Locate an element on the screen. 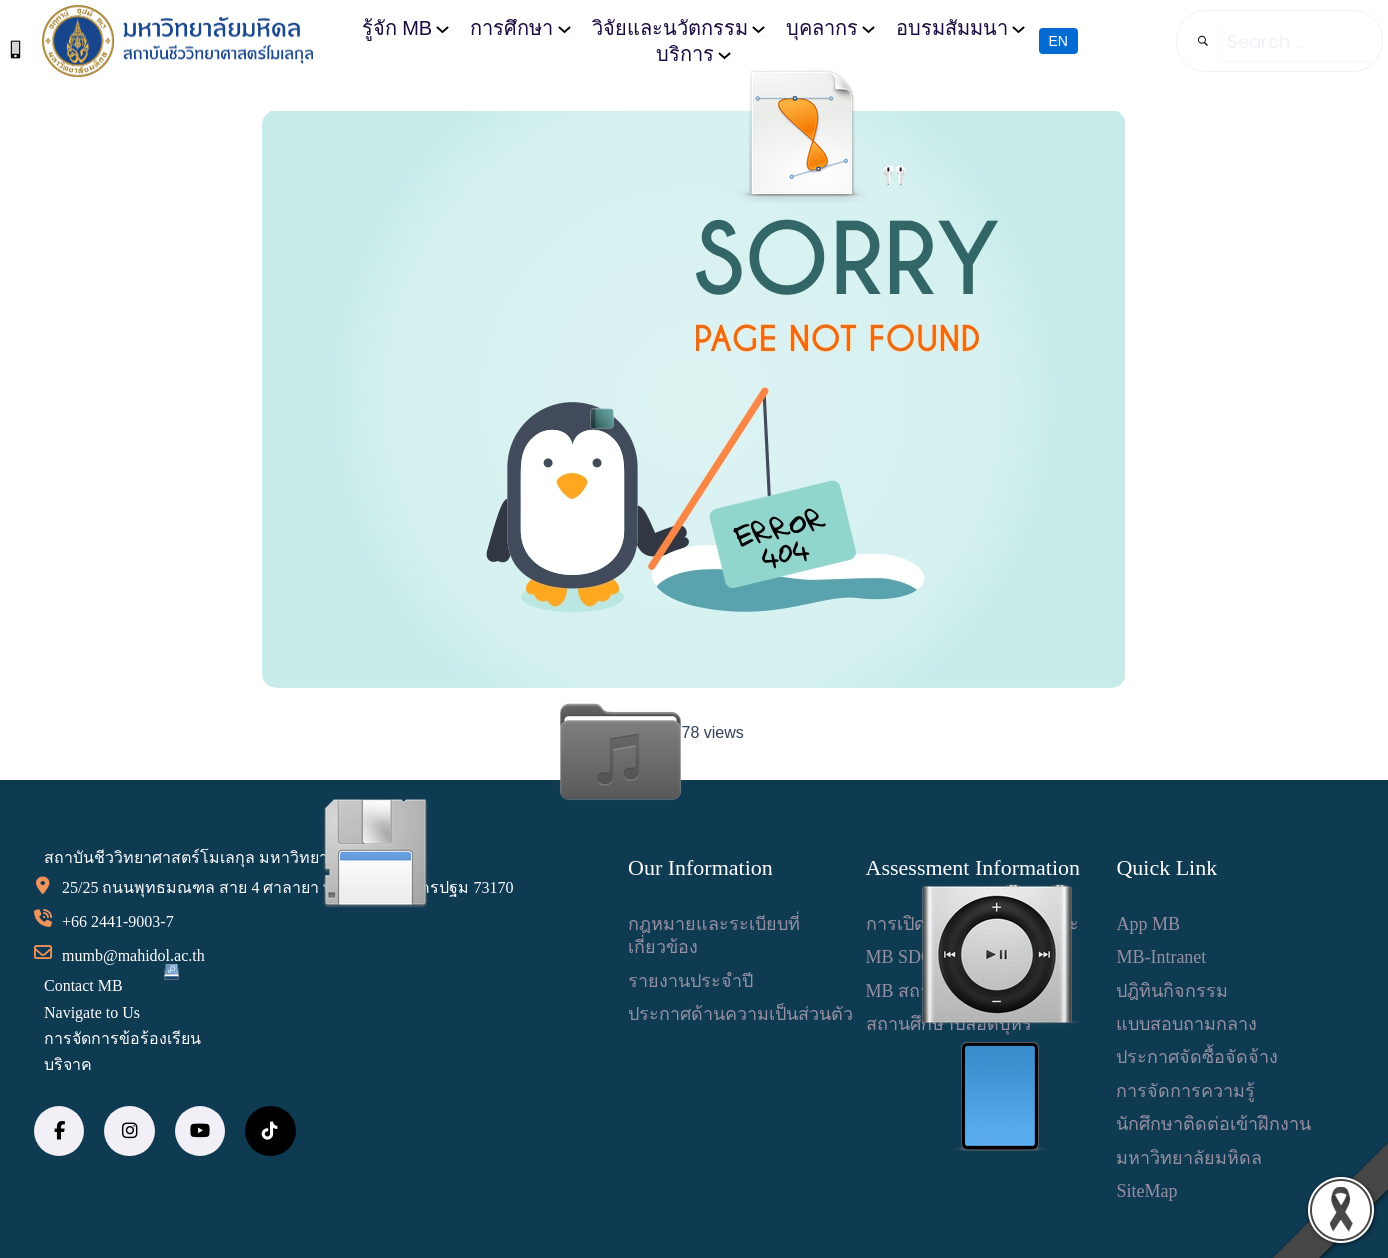  connect bluetooth earbuds is located at coordinates (894, 175).